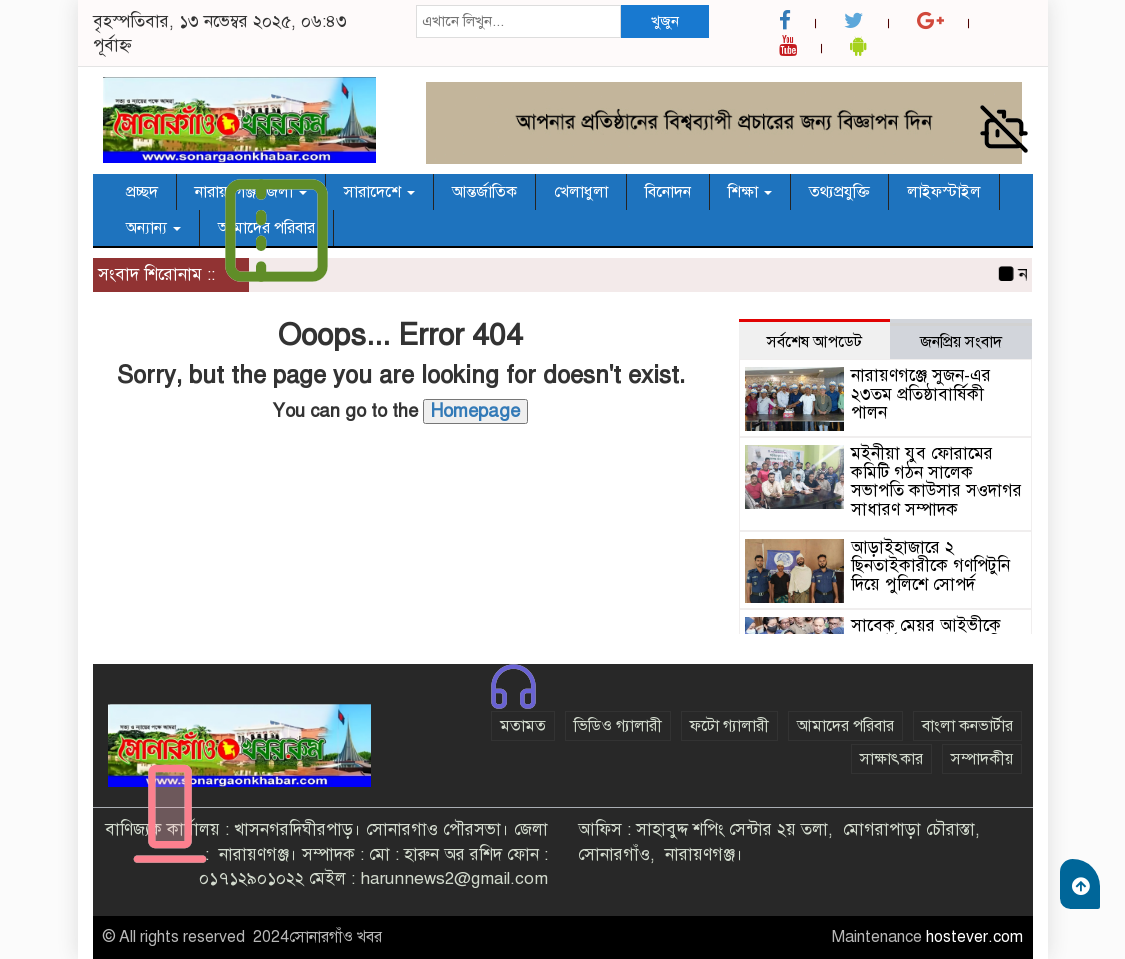 Image resolution: width=1125 pixels, height=959 pixels. I want to click on toggle left sidebar panel, so click(276, 230).